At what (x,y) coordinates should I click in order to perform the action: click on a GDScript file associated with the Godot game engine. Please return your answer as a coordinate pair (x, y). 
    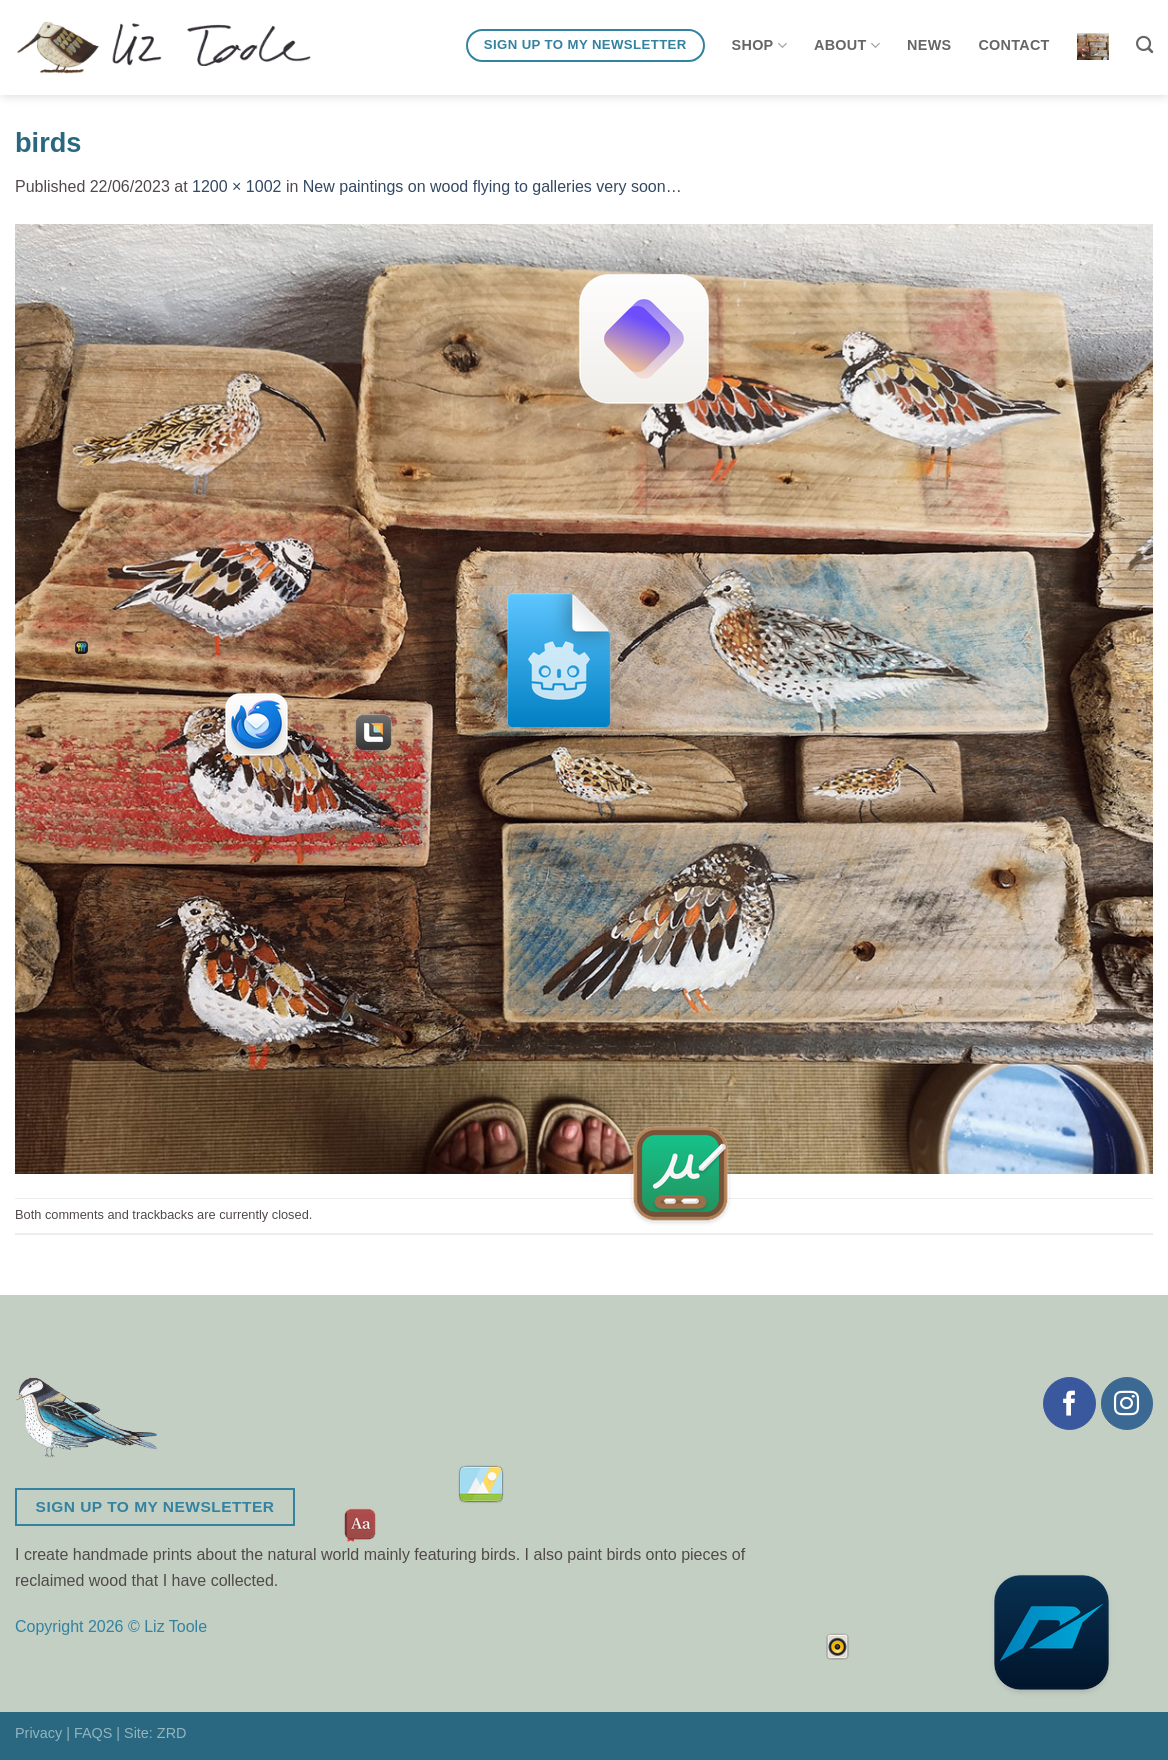
    Looking at the image, I should click on (559, 663).